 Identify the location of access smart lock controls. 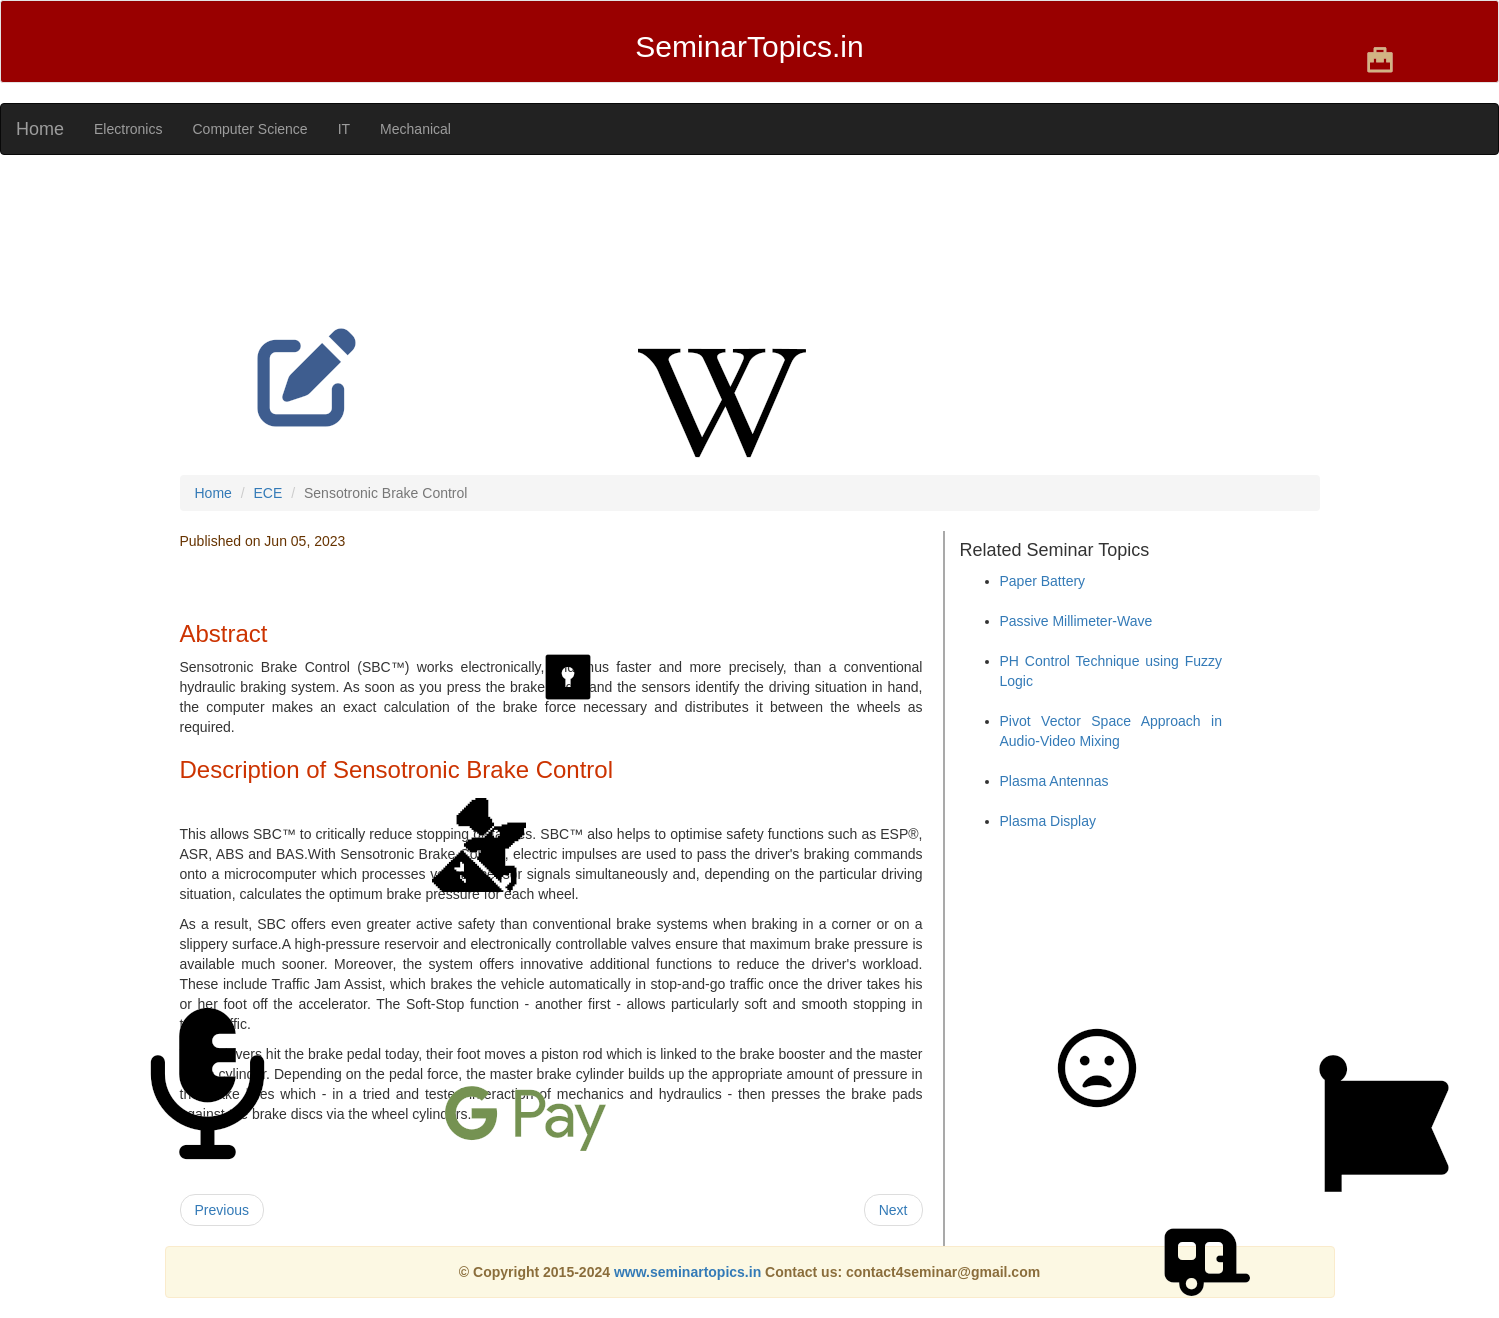
(568, 677).